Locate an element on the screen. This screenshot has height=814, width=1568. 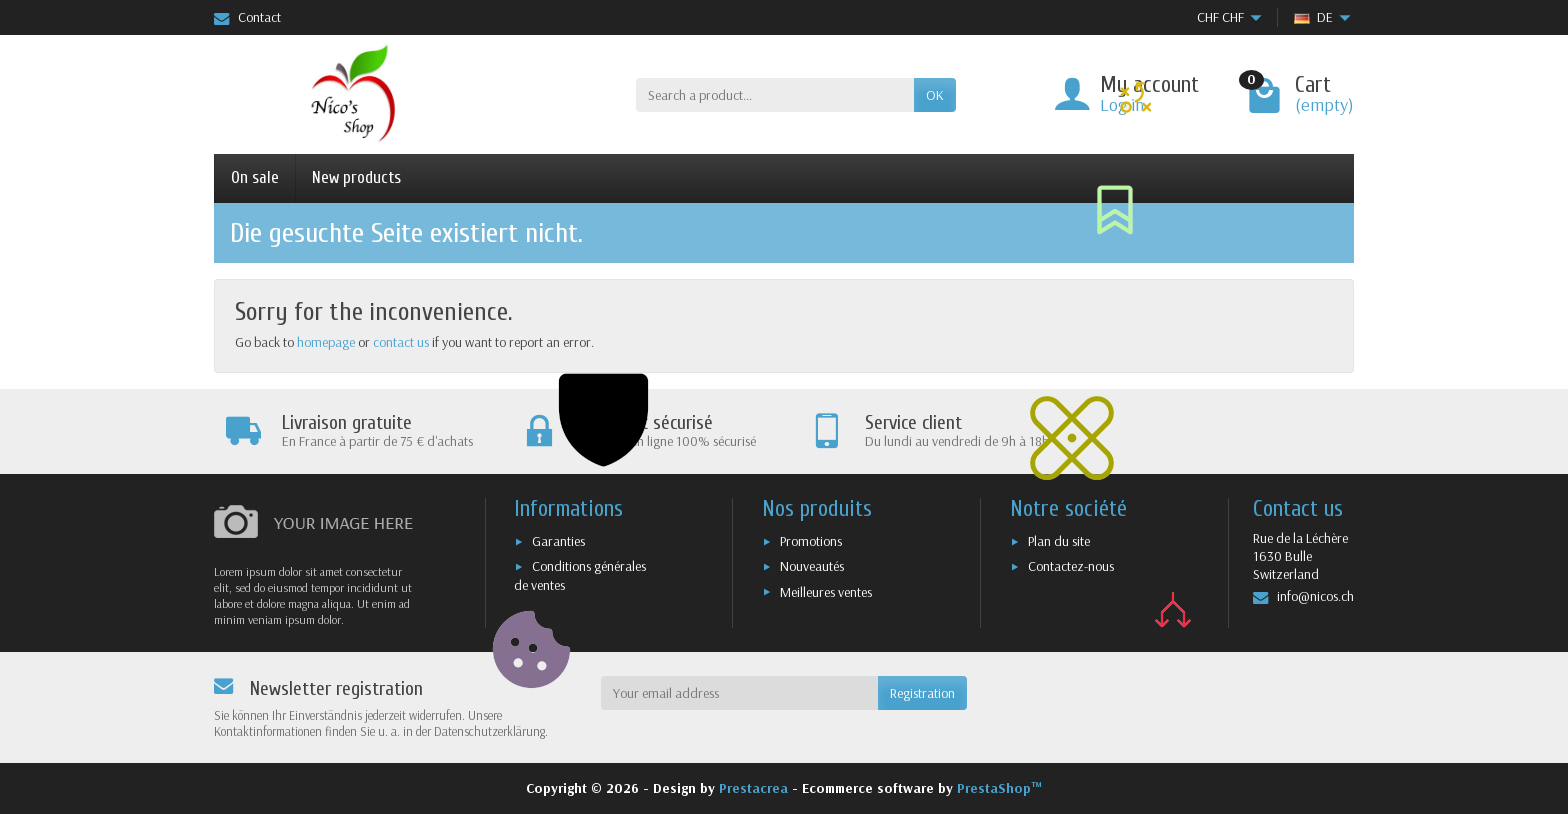
access health or first aid settings is located at coordinates (1072, 438).